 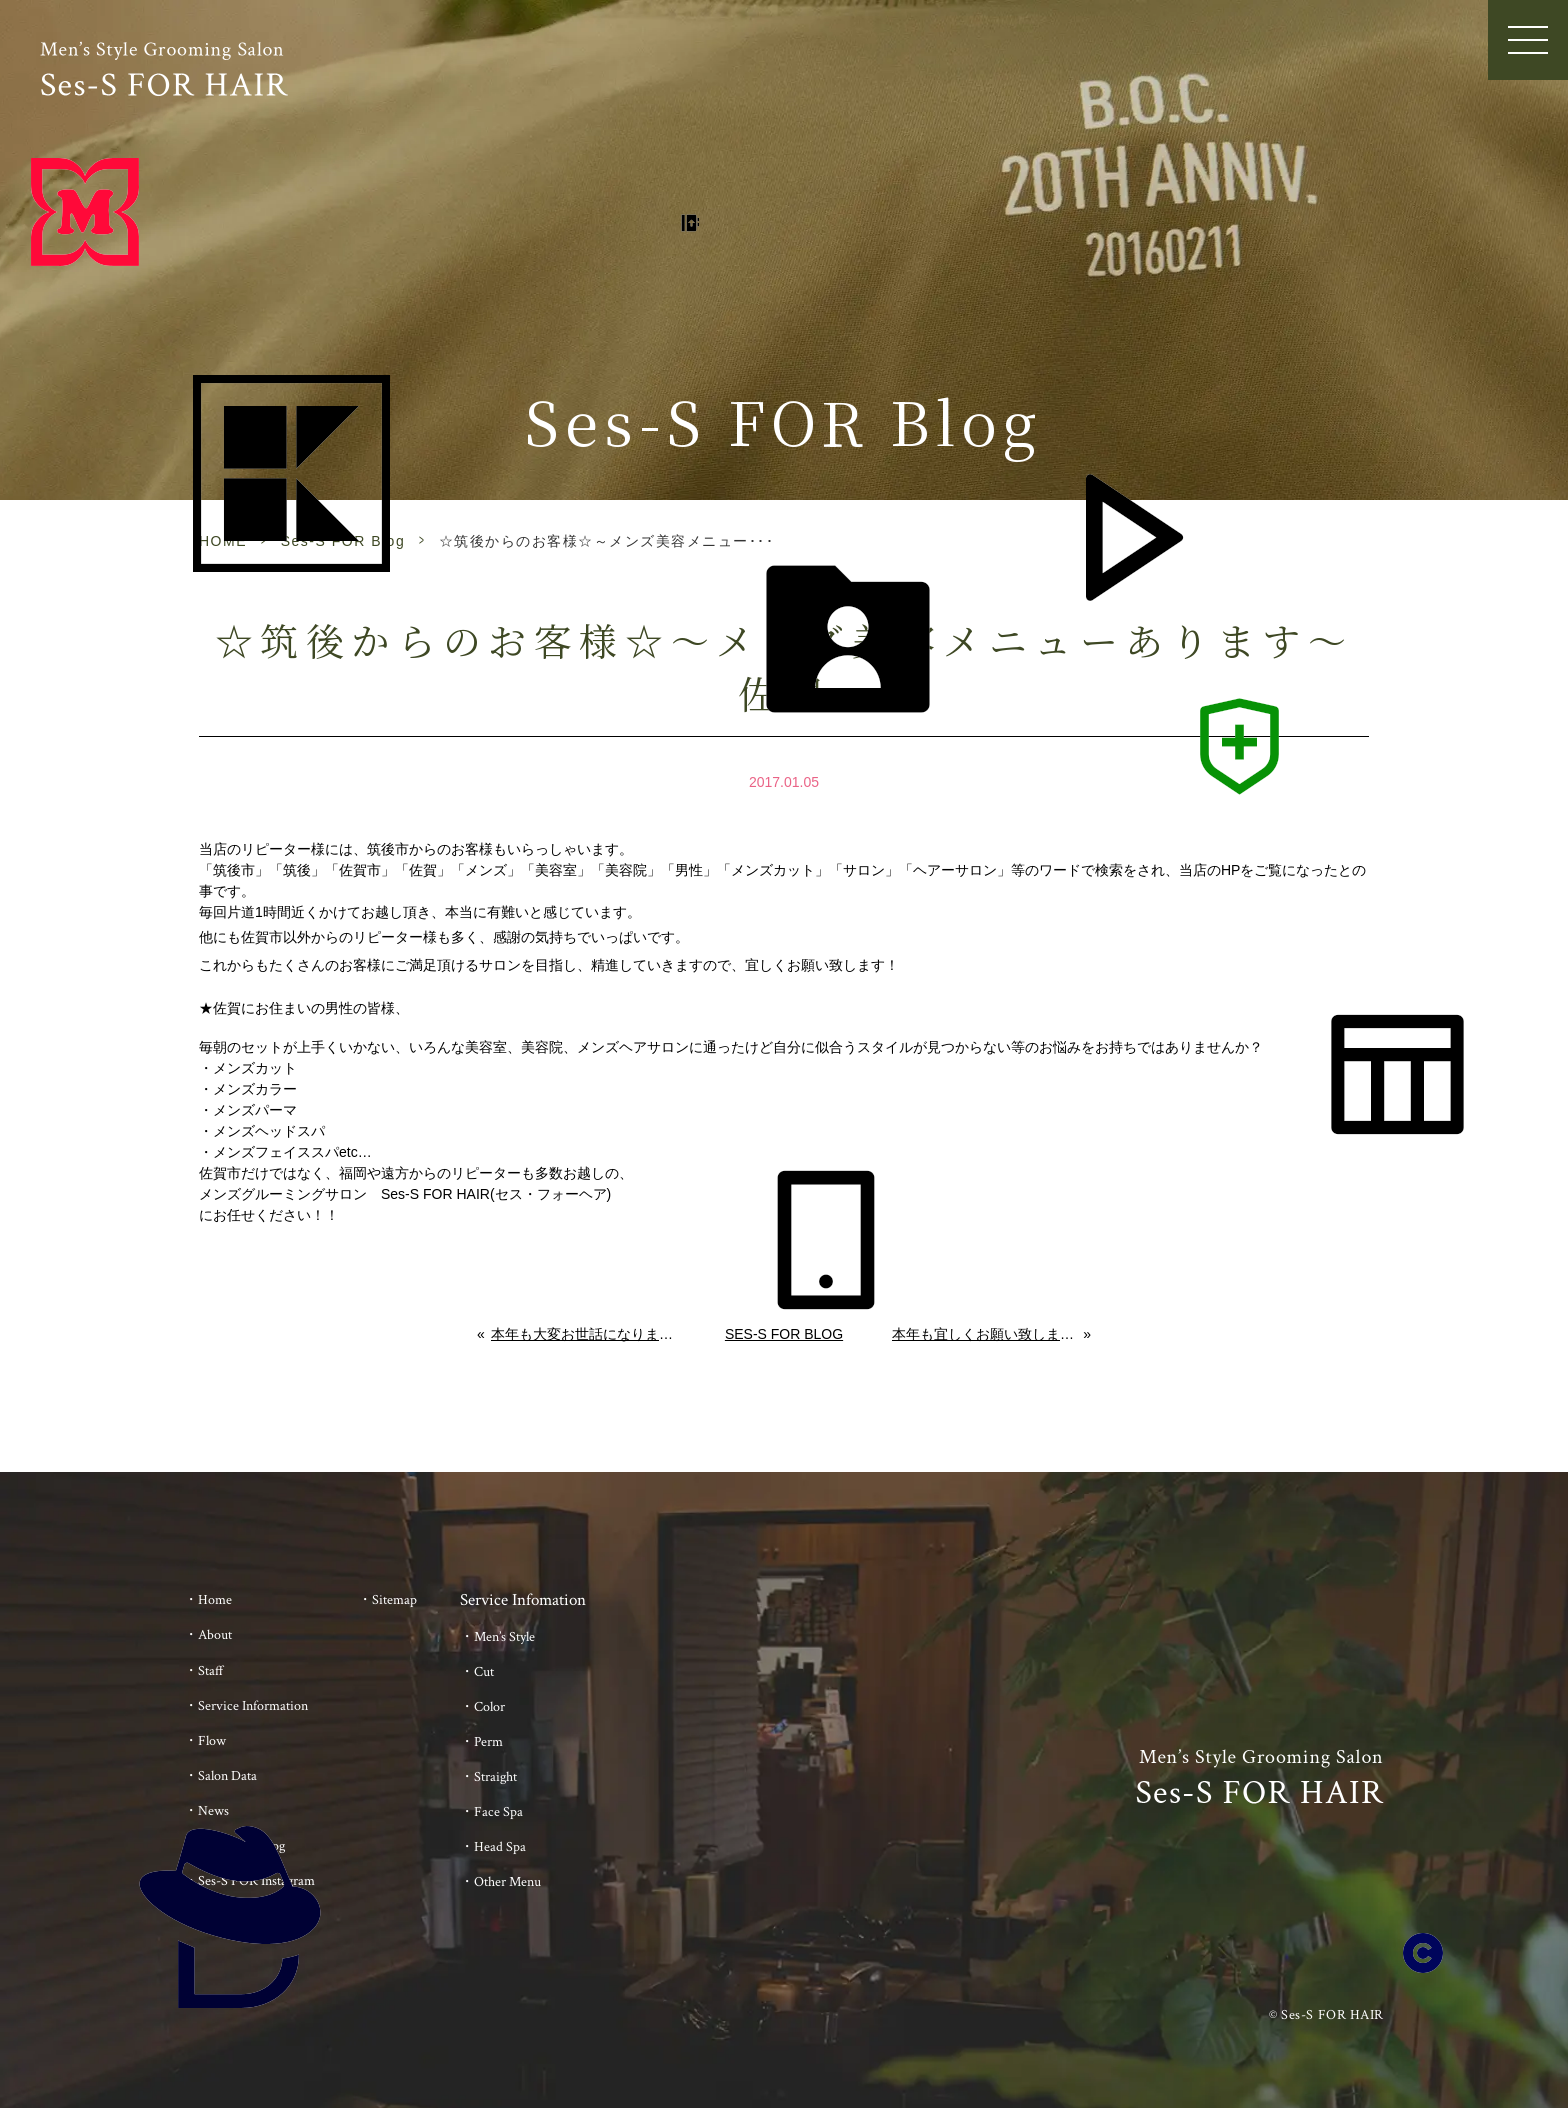 I want to click on access your personal files folder, so click(x=848, y=639).